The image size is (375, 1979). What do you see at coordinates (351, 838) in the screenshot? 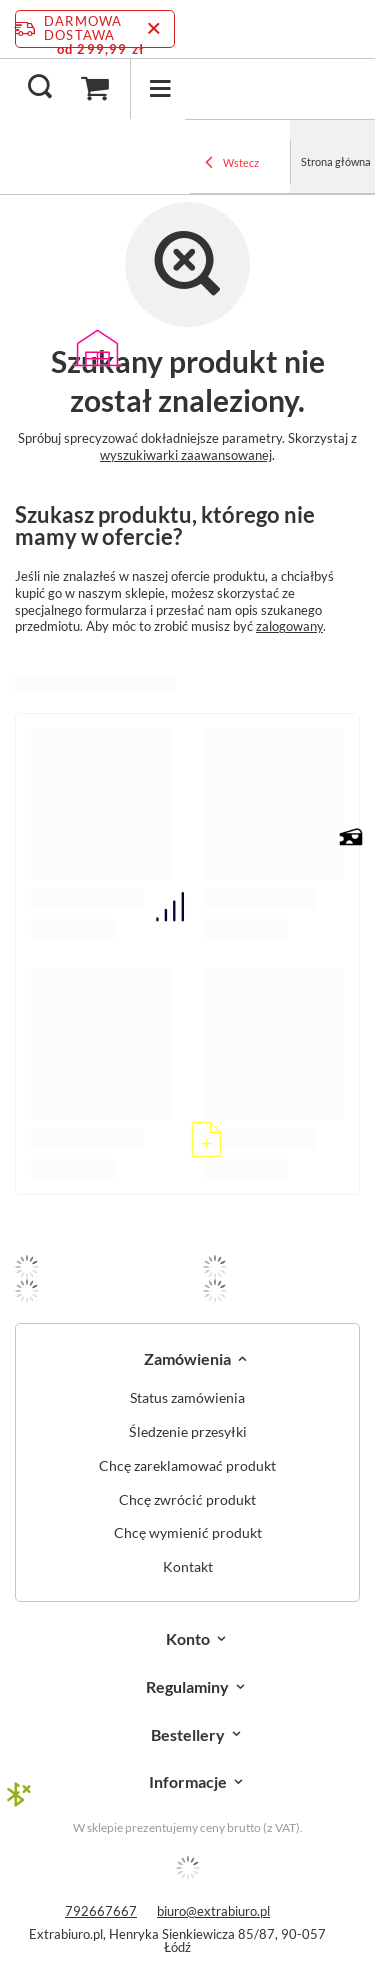
I see `indicates dairy or cheese-related content` at bounding box center [351, 838].